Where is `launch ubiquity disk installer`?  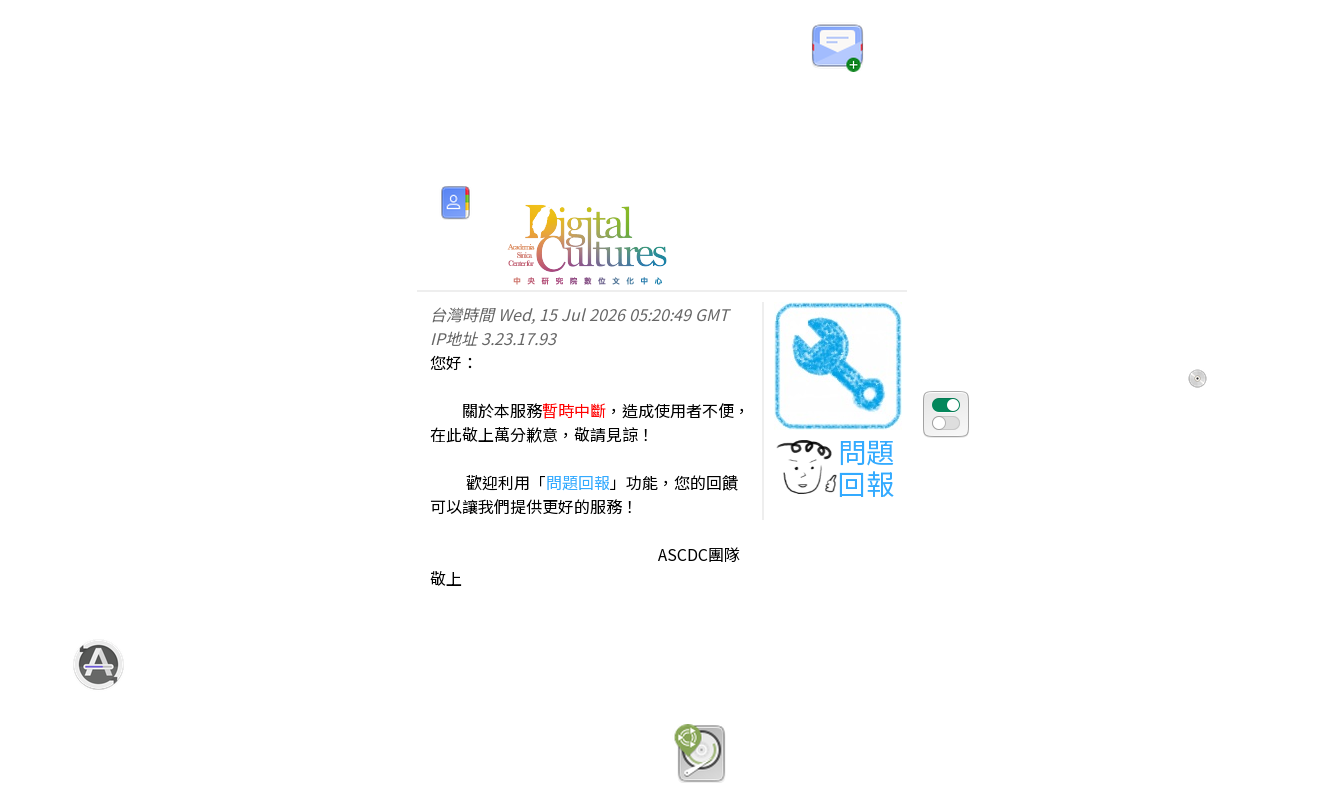
launch ubiquity disk installer is located at coordinates (701, 753).